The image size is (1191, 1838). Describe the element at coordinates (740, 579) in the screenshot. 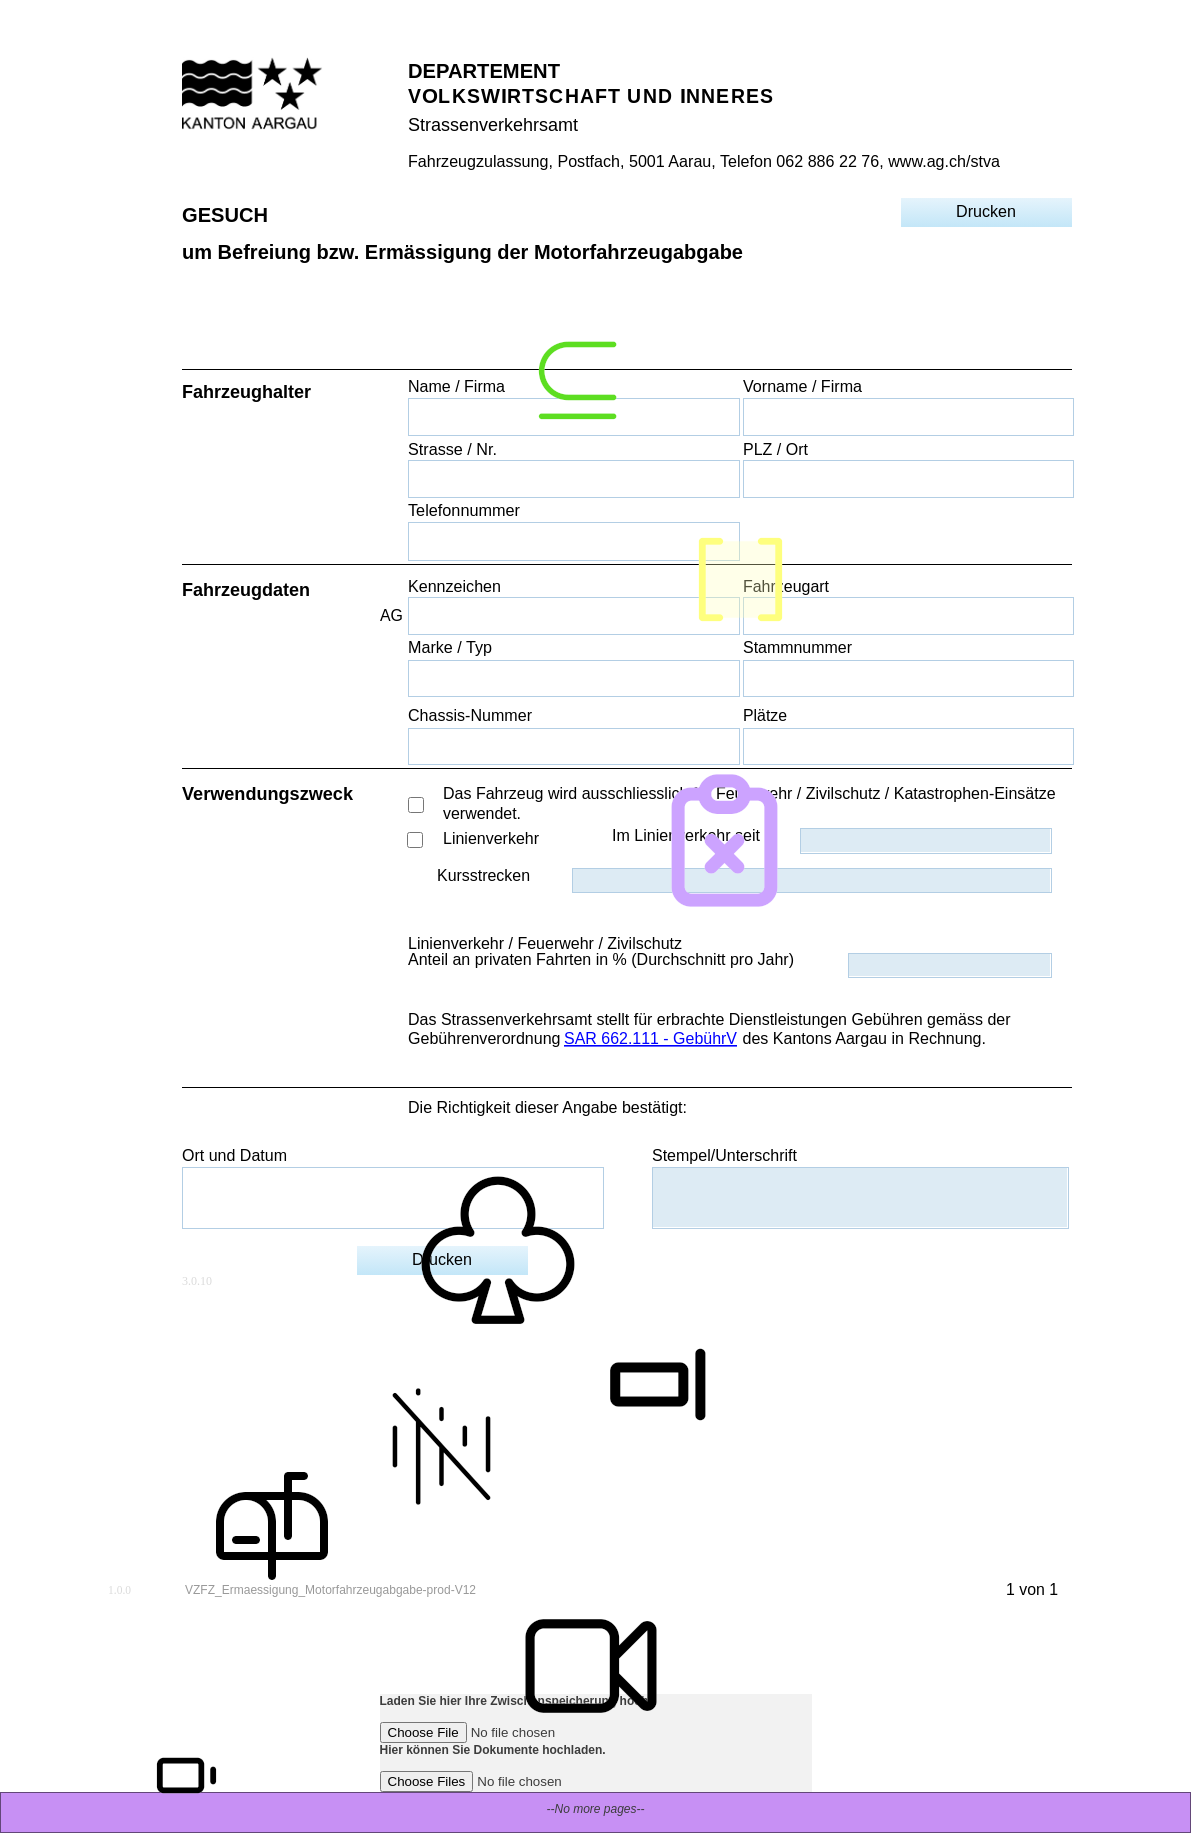

I see `view or edit code snippets` at that location.